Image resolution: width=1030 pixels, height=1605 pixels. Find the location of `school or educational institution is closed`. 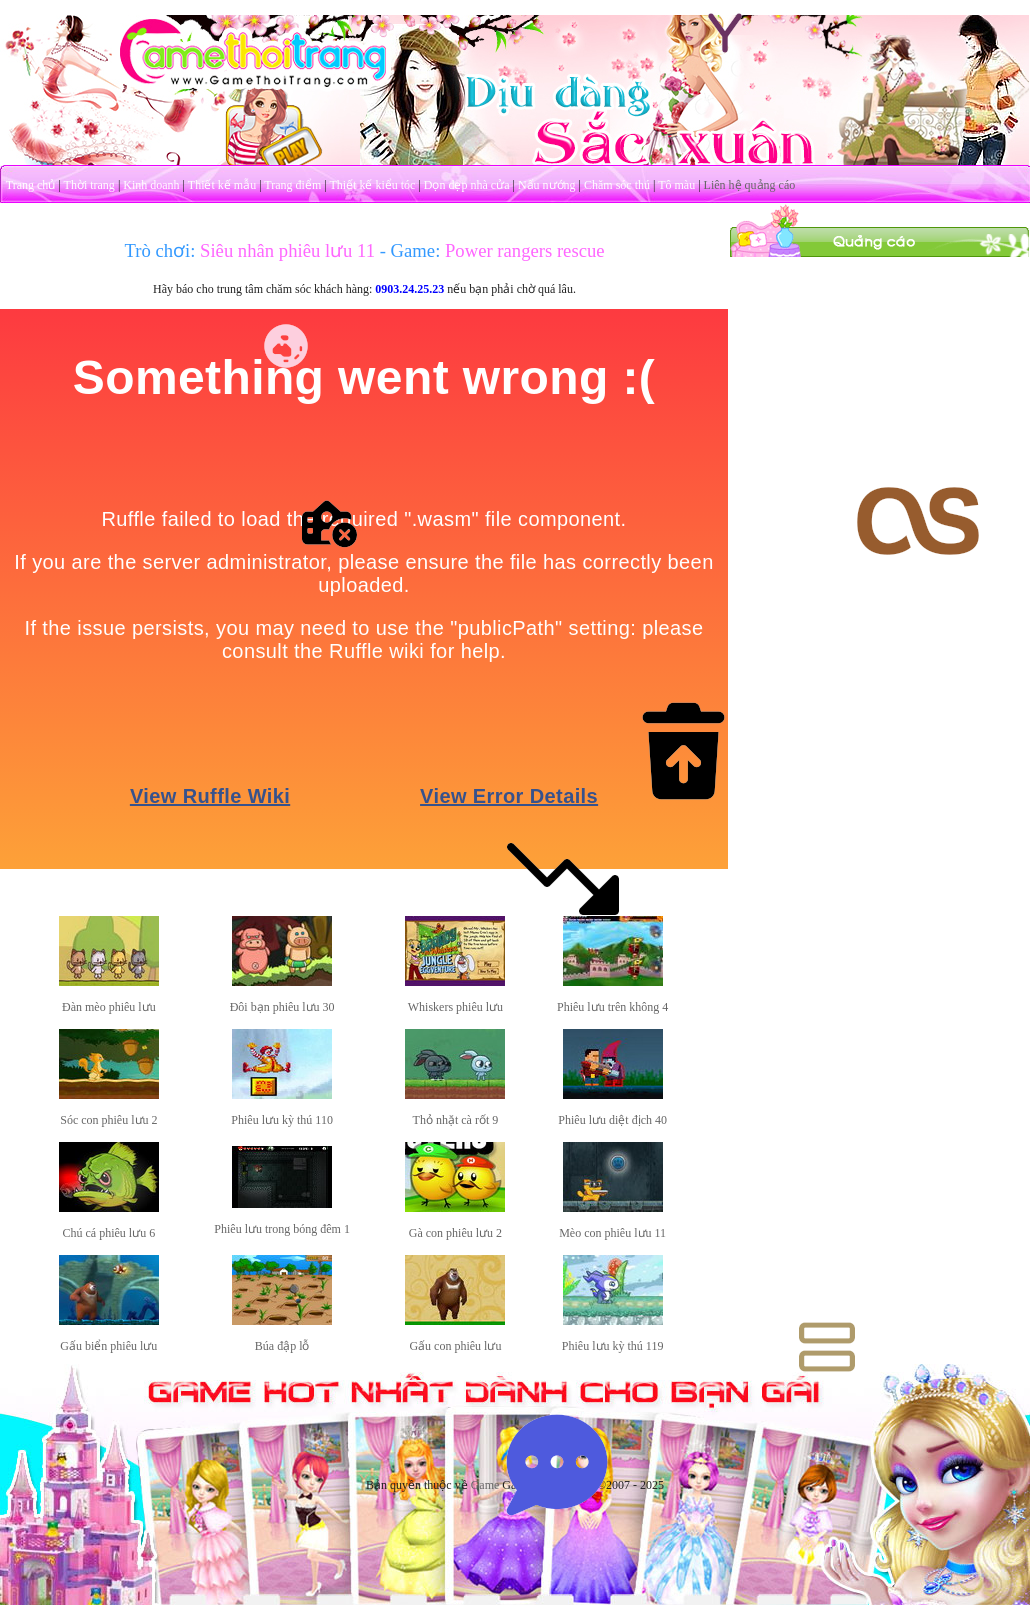

school or educational institution is closed is located at coordinates (329, 522).